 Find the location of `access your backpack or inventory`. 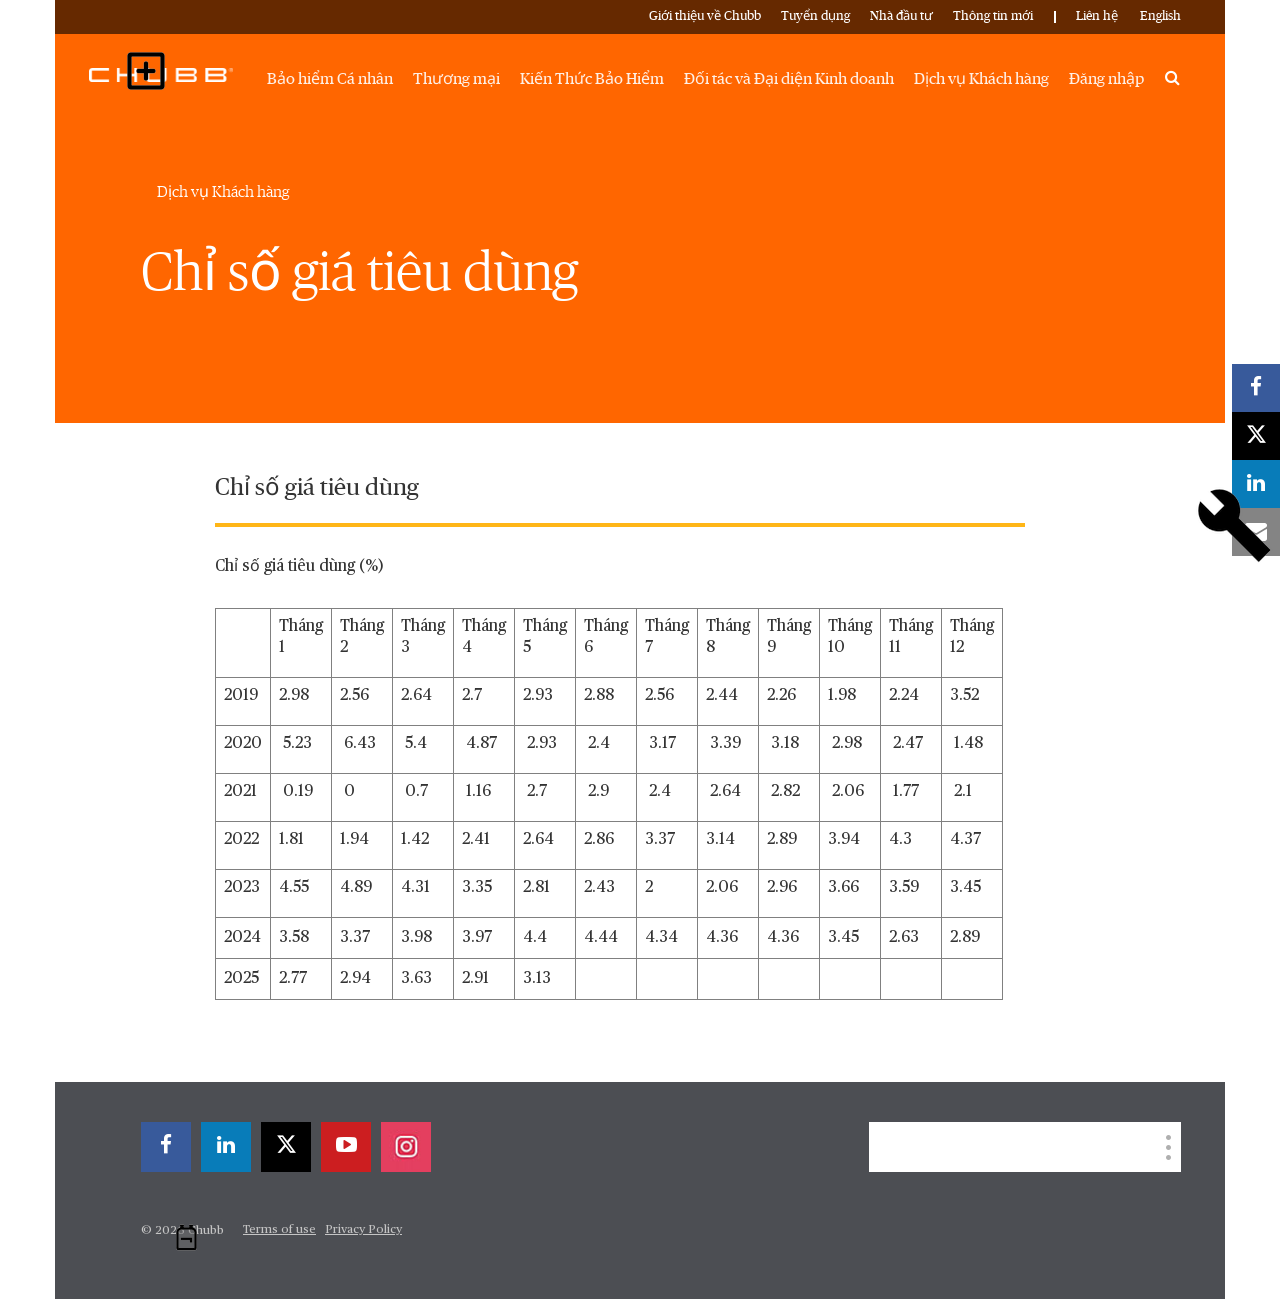

access your backpack or inventory is located at coordinates (186, 1237).